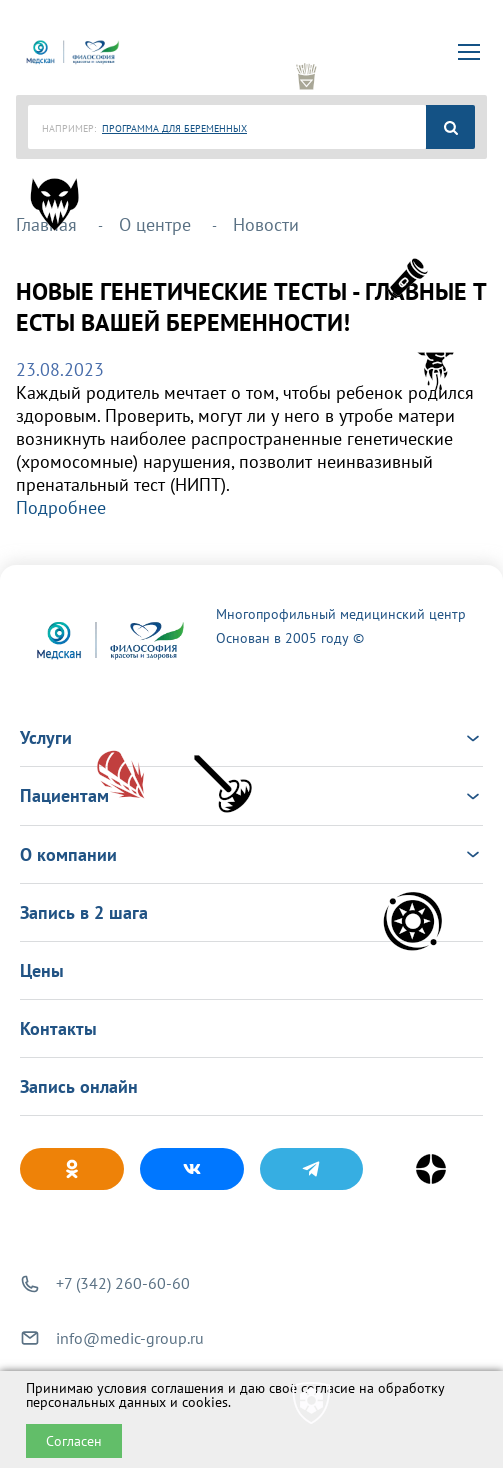 The image size is (503, 1468). What do you see at coordinates (412, 921) in the screenshot?
I see `view satellite or orbital tracking features` at bounding box center [412, 921].